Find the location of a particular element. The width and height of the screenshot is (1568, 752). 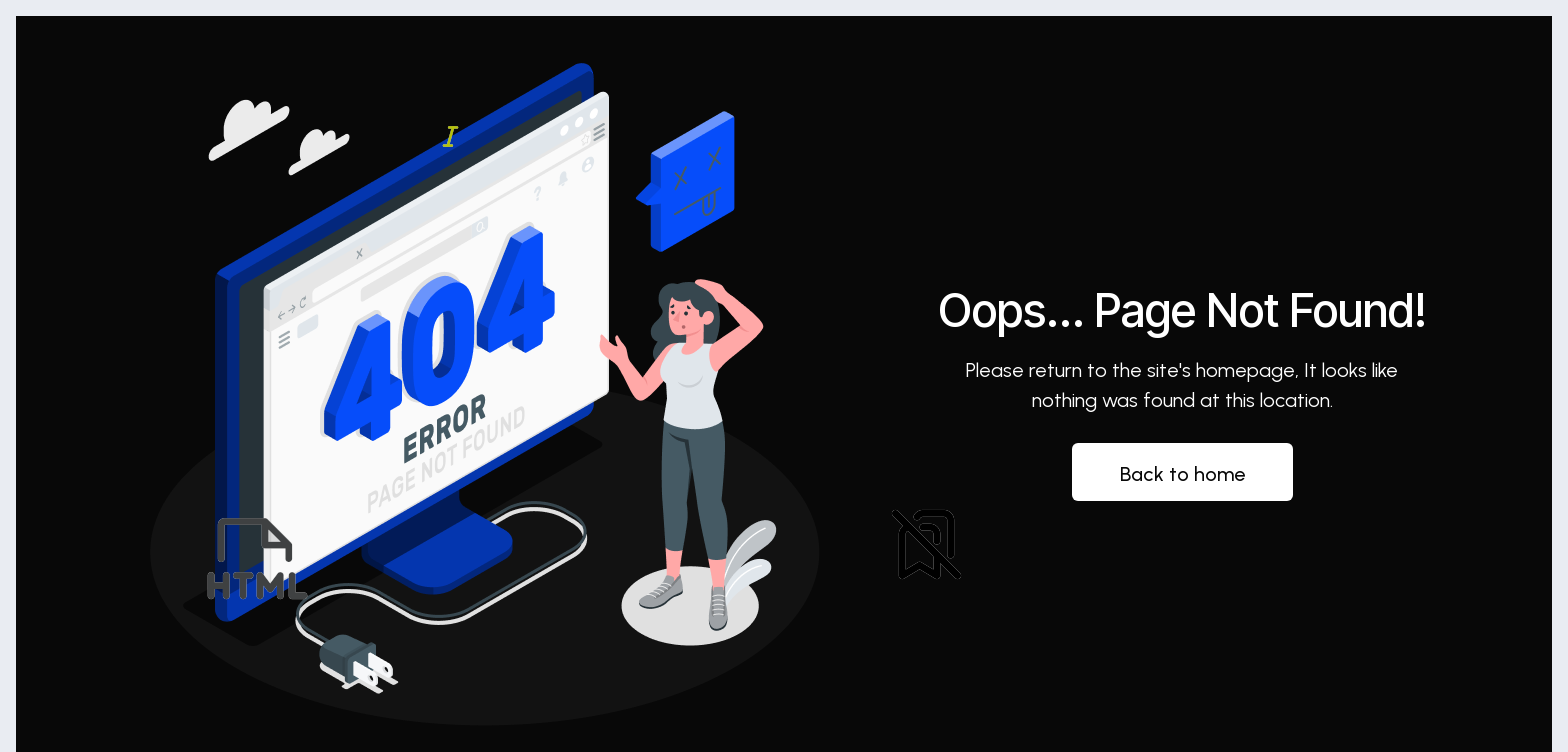

view or open an HTML file is located at coordinates (255, 562).